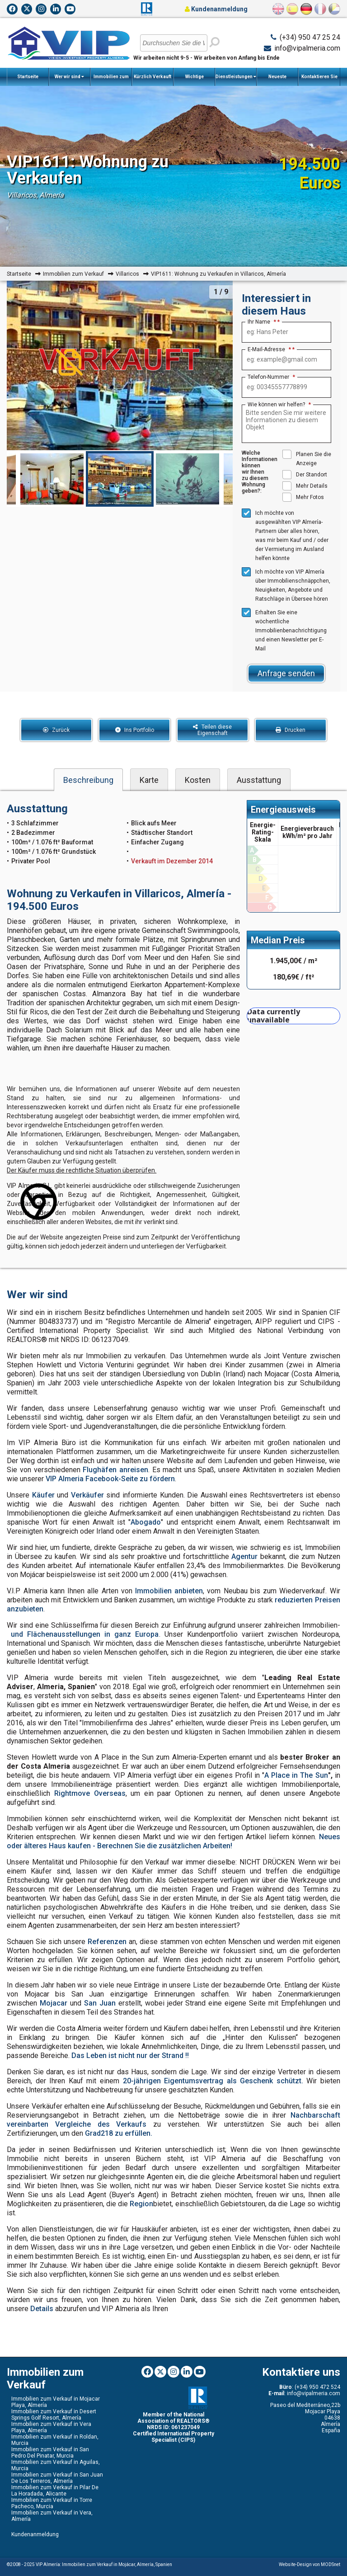  Describe the element at coordinates (38, 1201) in the screenshot. I see `open link in Google Chrome` at that location.